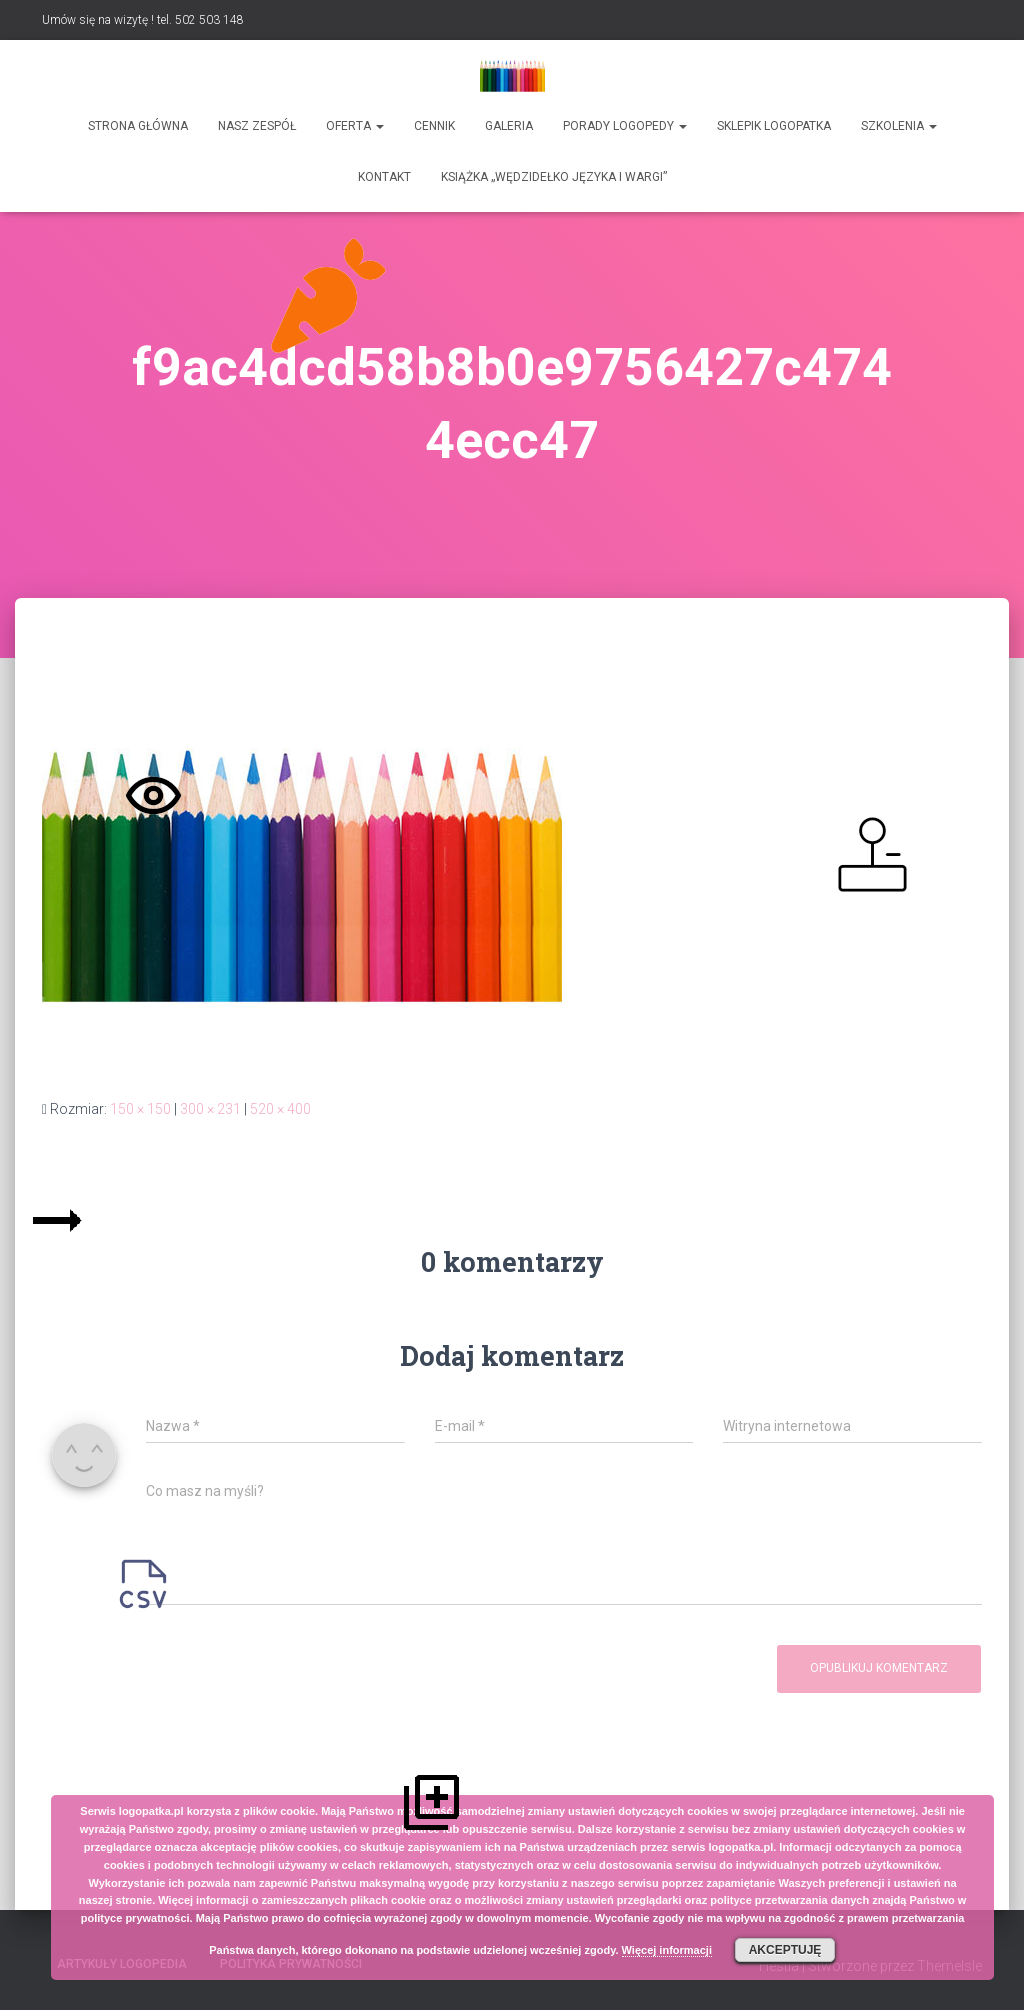 This screenshot has width=1024, height=2010. Describe the element at coordinates (872, 857) in the screenshot. I see `access game controls or gaming features` at that location.